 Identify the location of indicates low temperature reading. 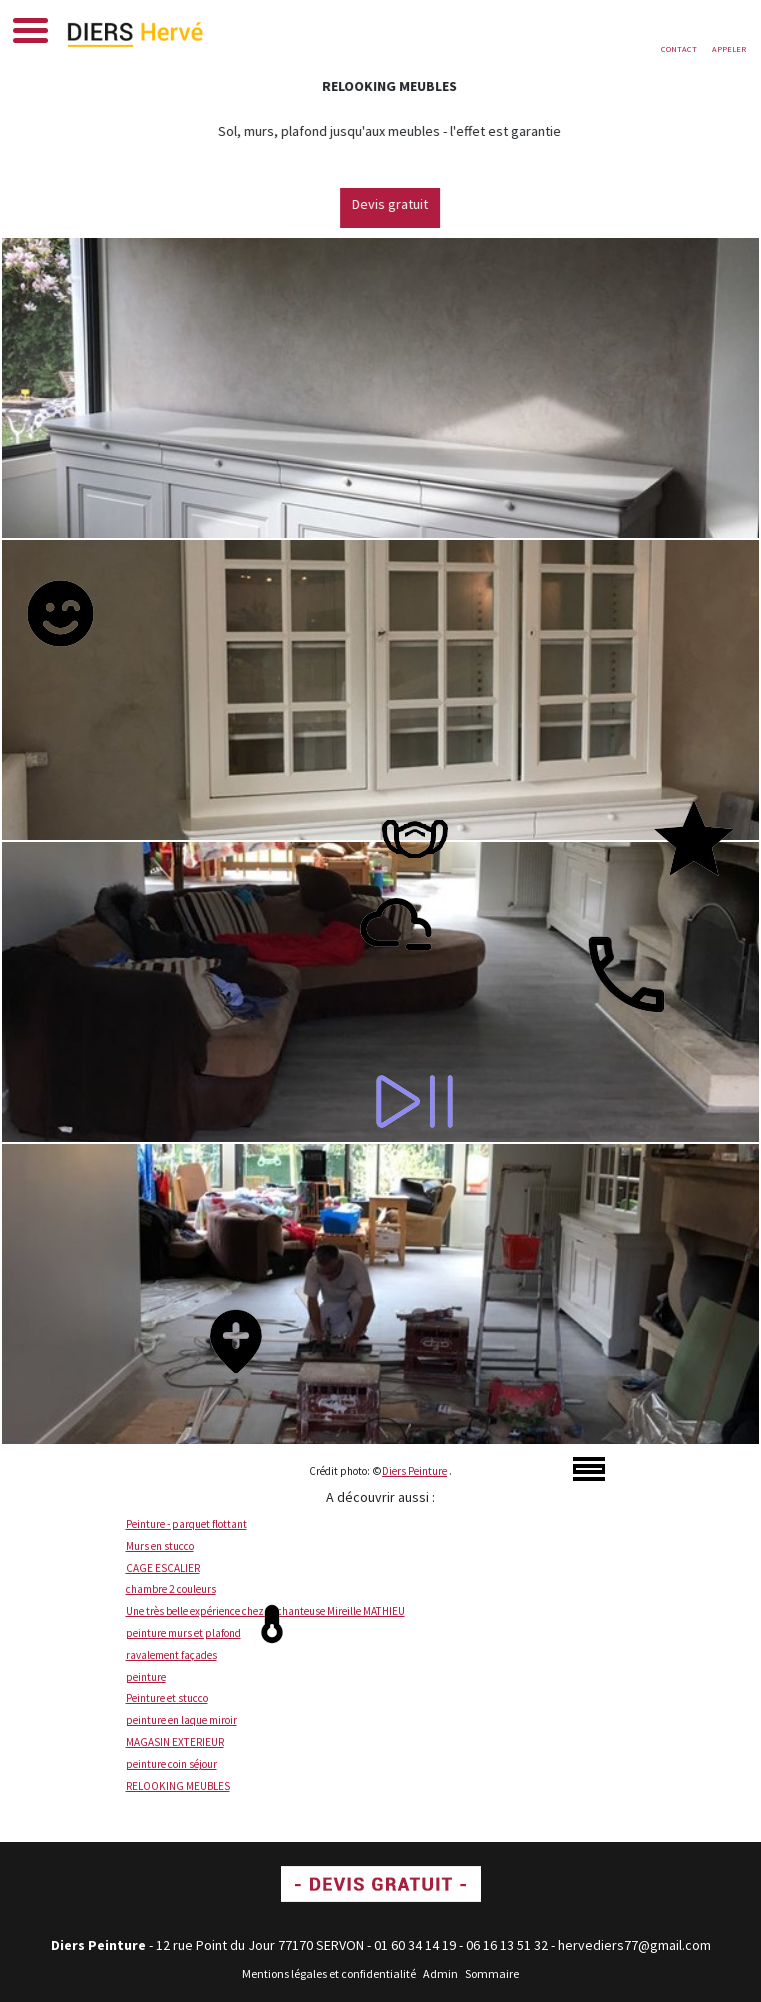
(272, 1624).